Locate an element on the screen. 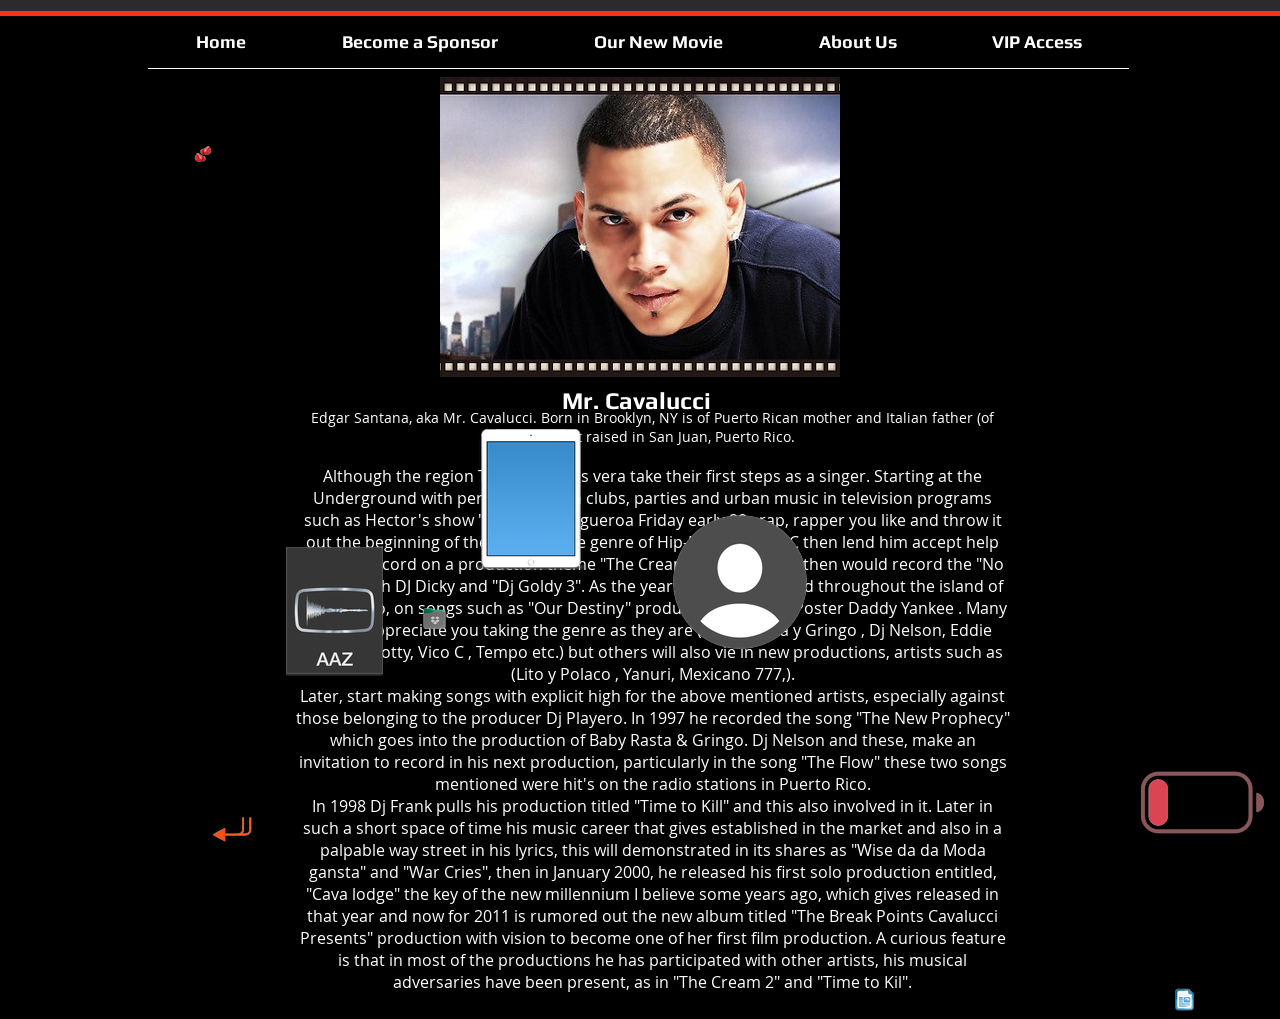  indicates critically low battery at 10% is located at coordinates (1202, 802).